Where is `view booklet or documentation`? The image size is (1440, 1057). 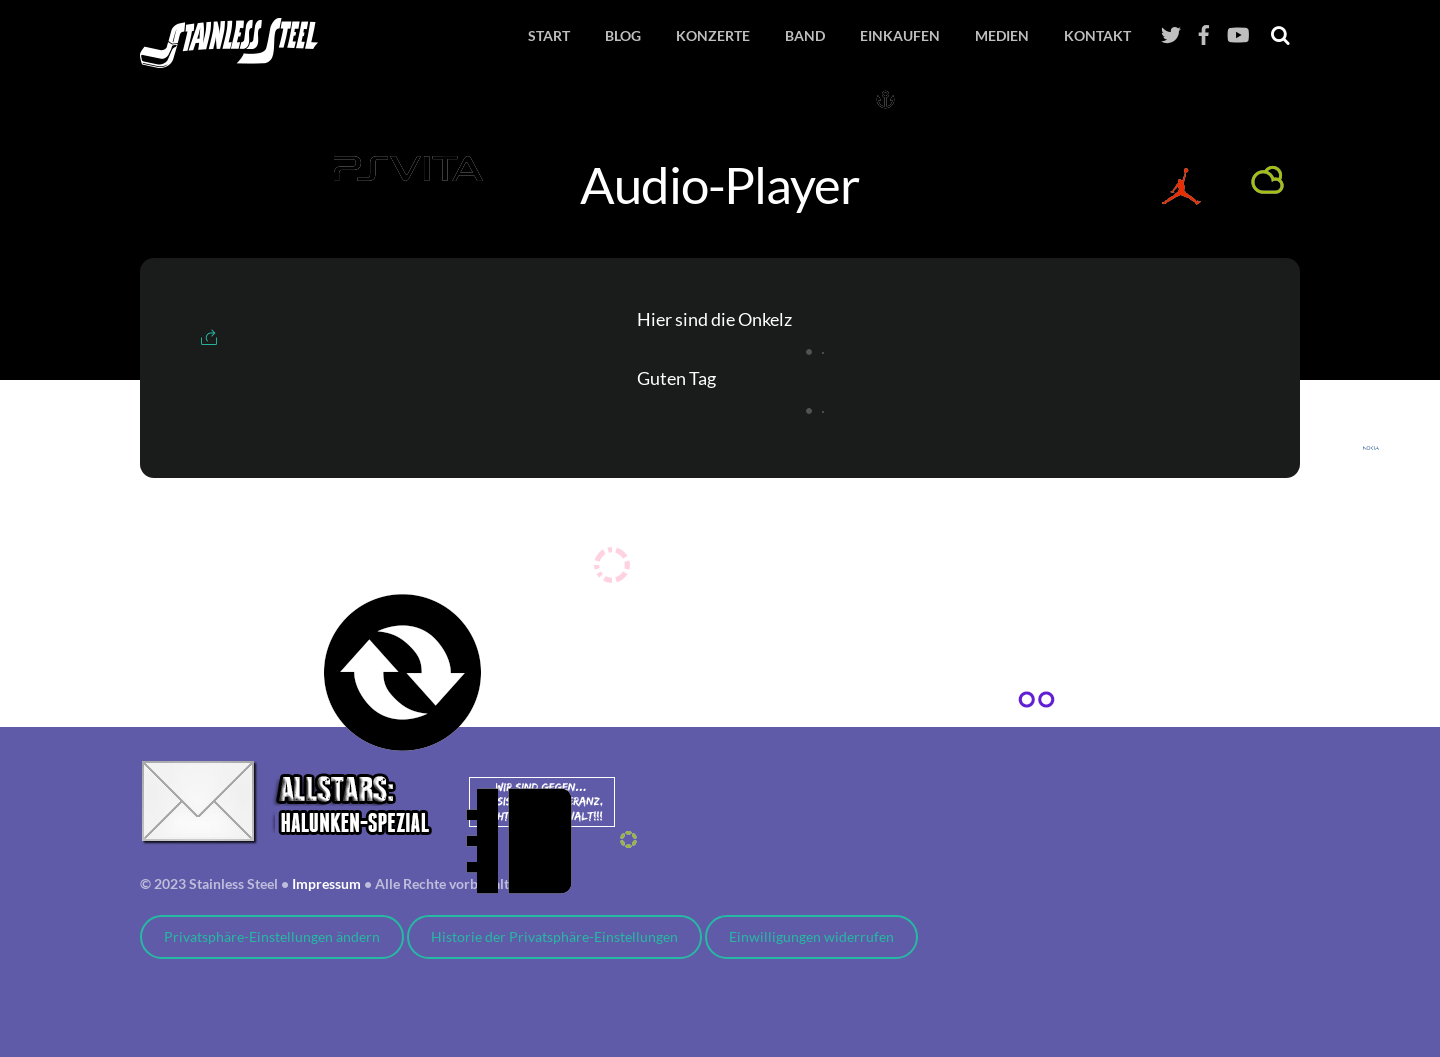
view booklet or documentation is located at coordinates (519, 841).